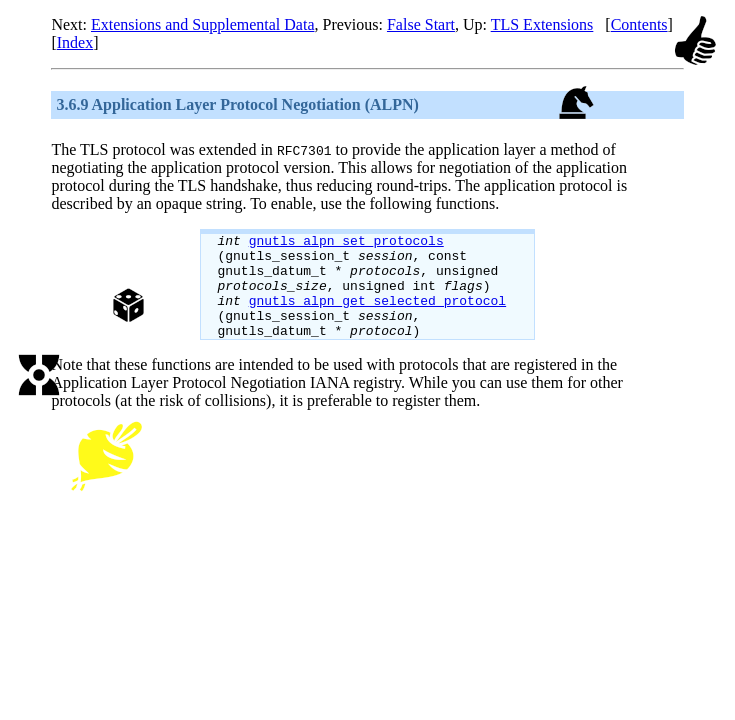 Image resolution: width=735 pixels, height=720 pixels. I want to click on indicates beet or root vegetable ingredient, so click(106, 456).